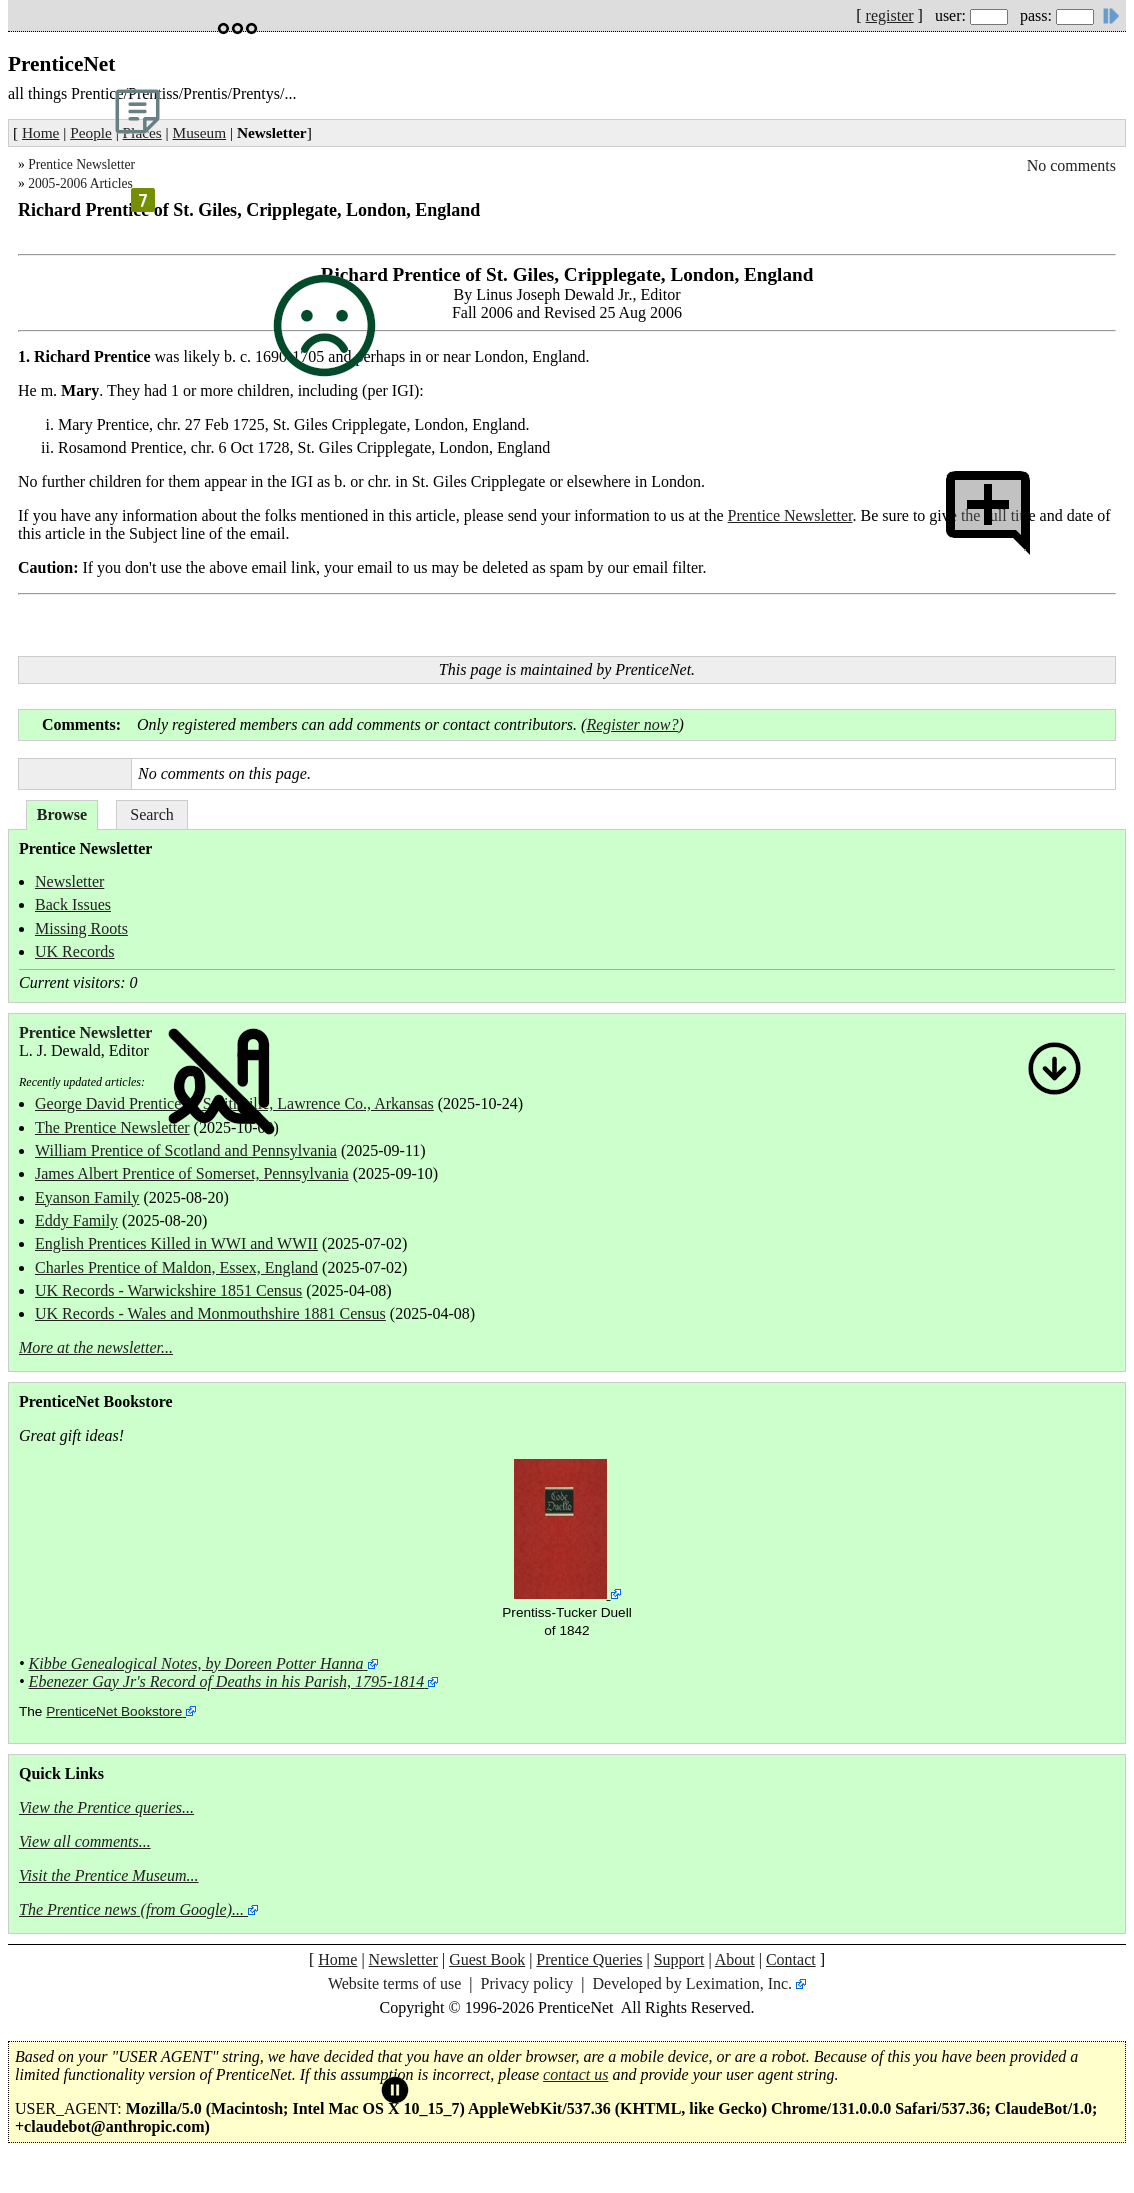  What do you see at coordinates (143, 200) in the screenshot?
I see `select or input the number seven` at bounding box center [143, 200].